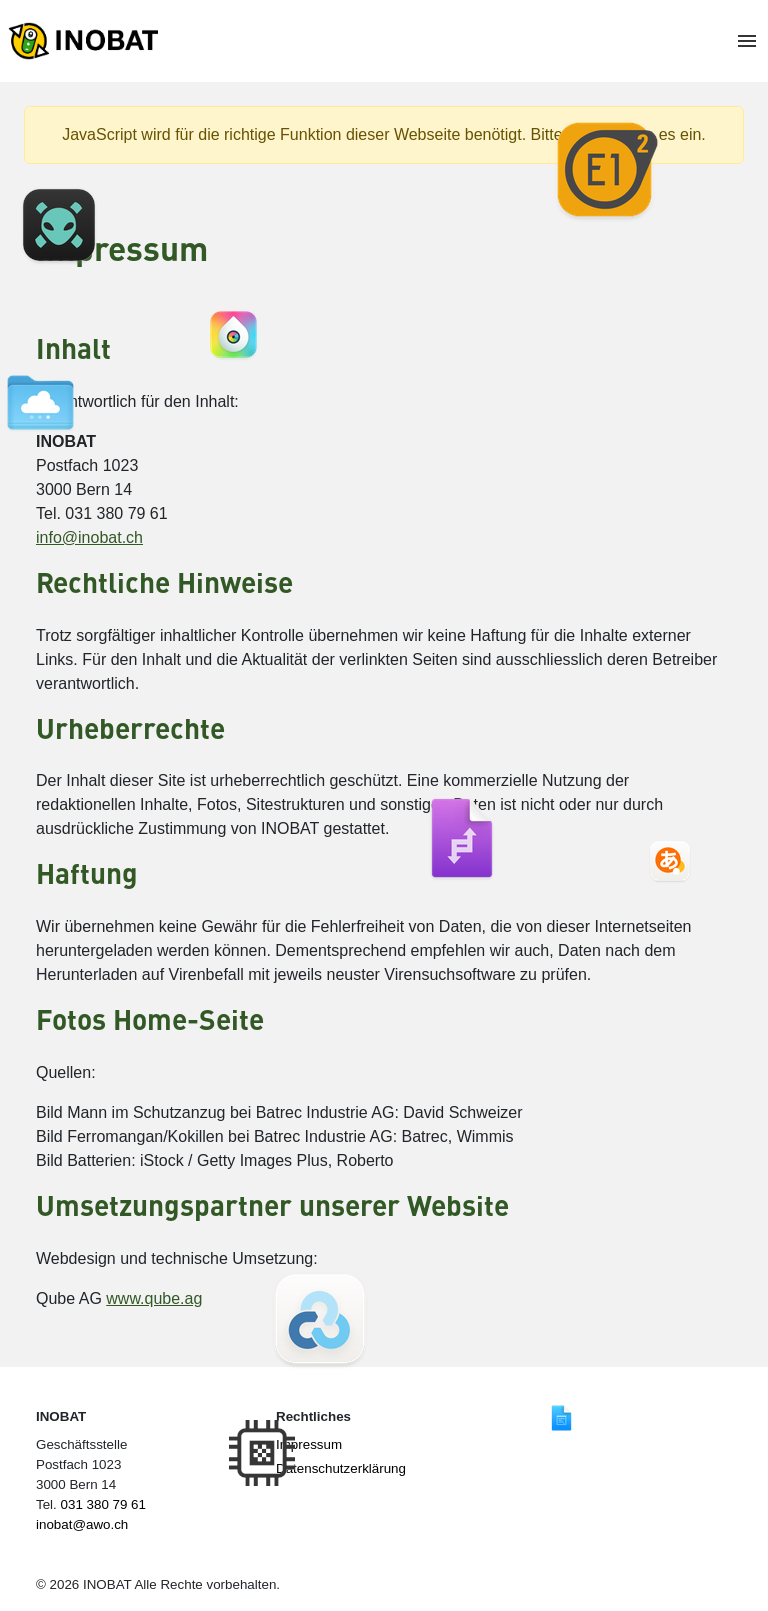  Describe the element at coordinates (59, 225) in the screenshot. I see `open the X (formerly Twitter) app` at that location.